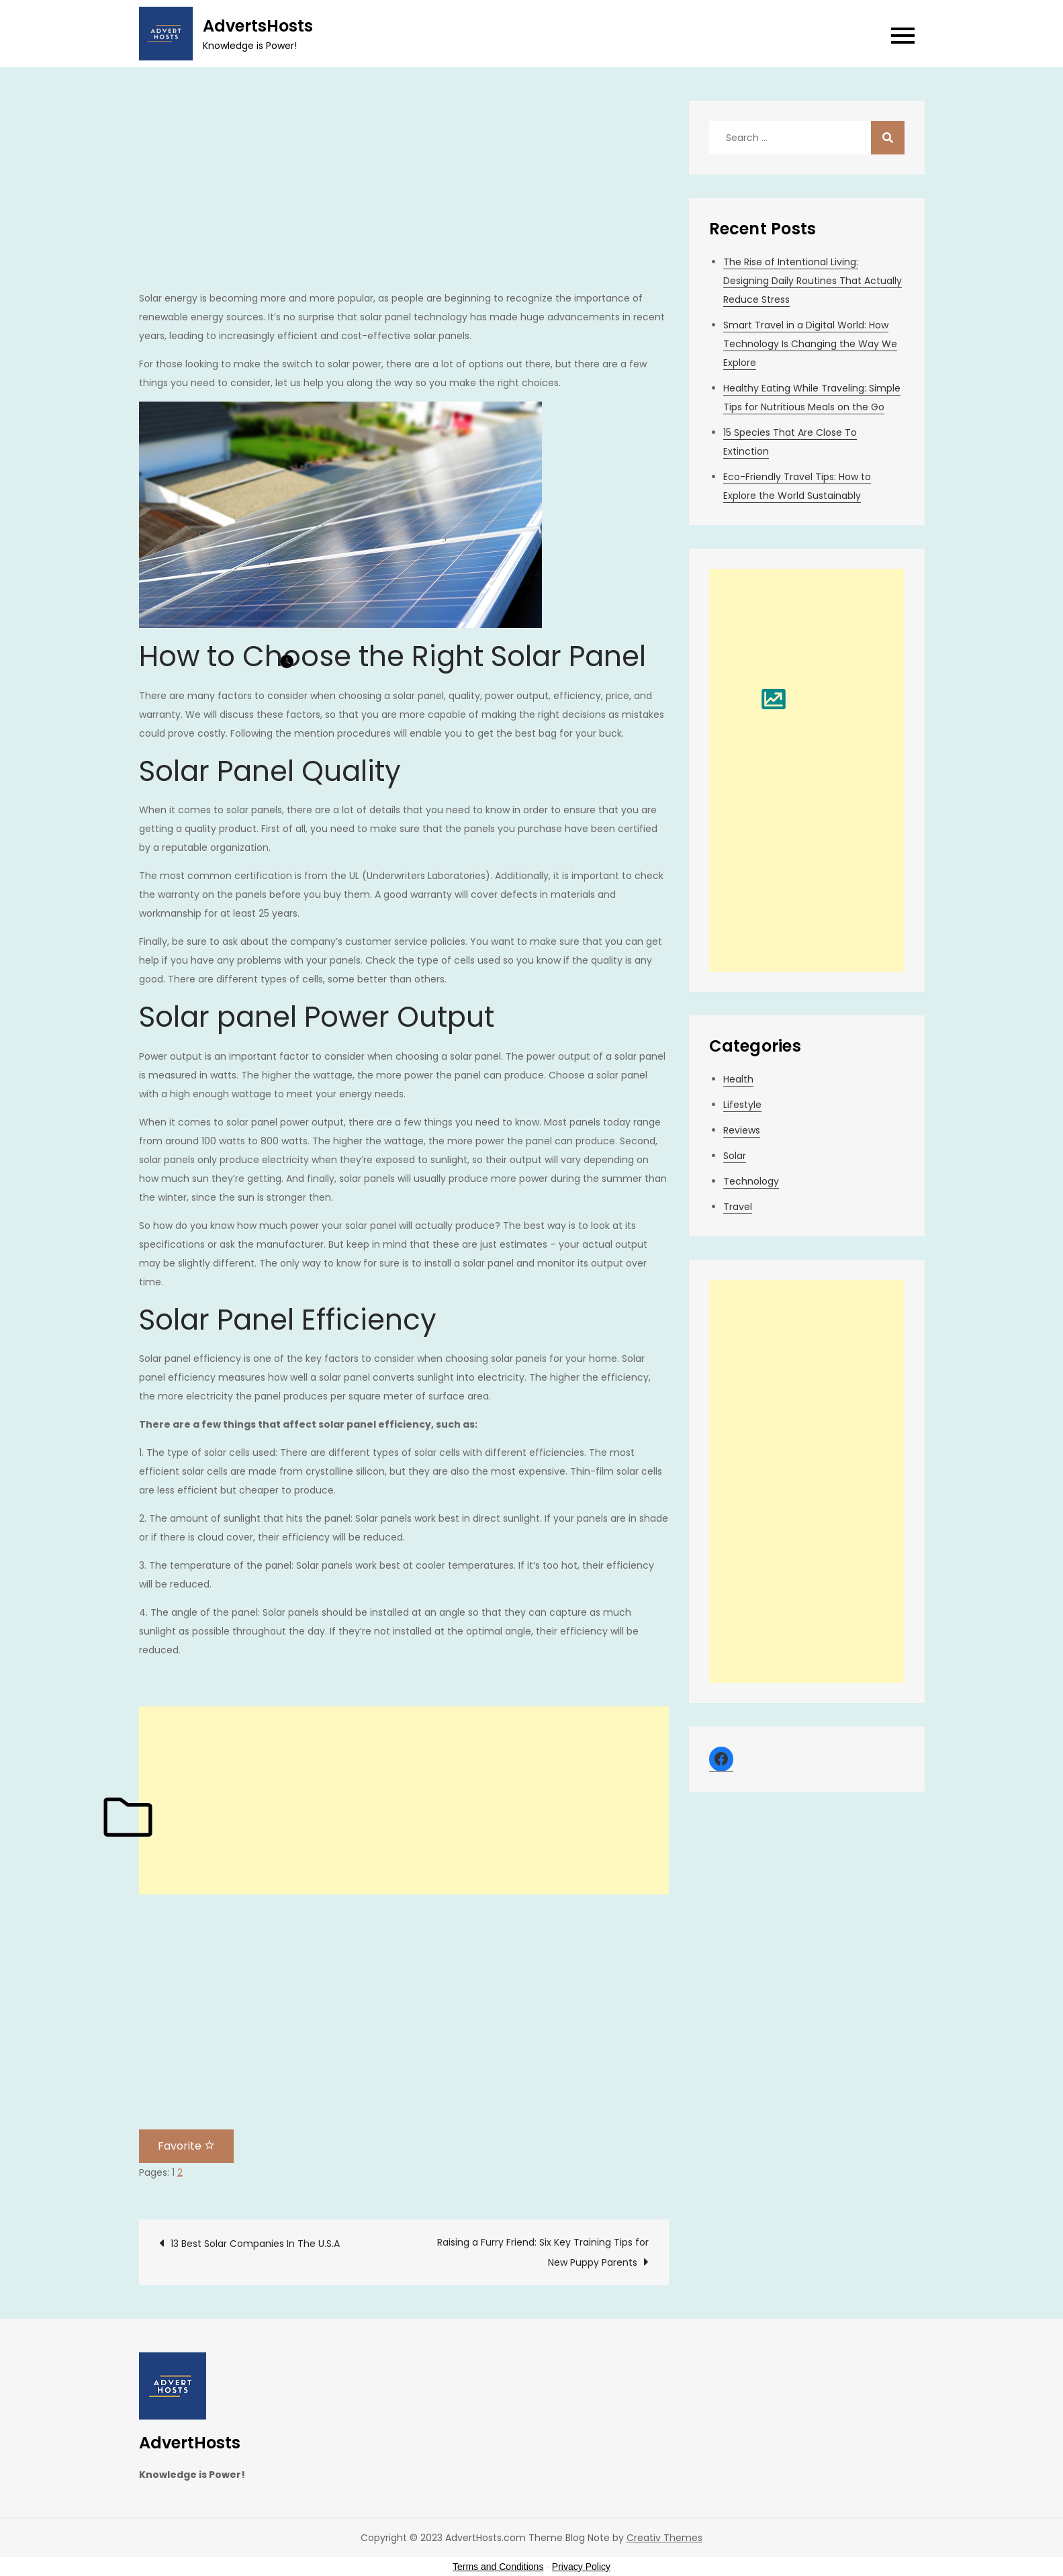 The height and width of the screenshot is (2576, 1063). What do you see at coordinates (287, 661) in the screenshot?
I see `view watch later playlist` at bounding box center [287, 661].